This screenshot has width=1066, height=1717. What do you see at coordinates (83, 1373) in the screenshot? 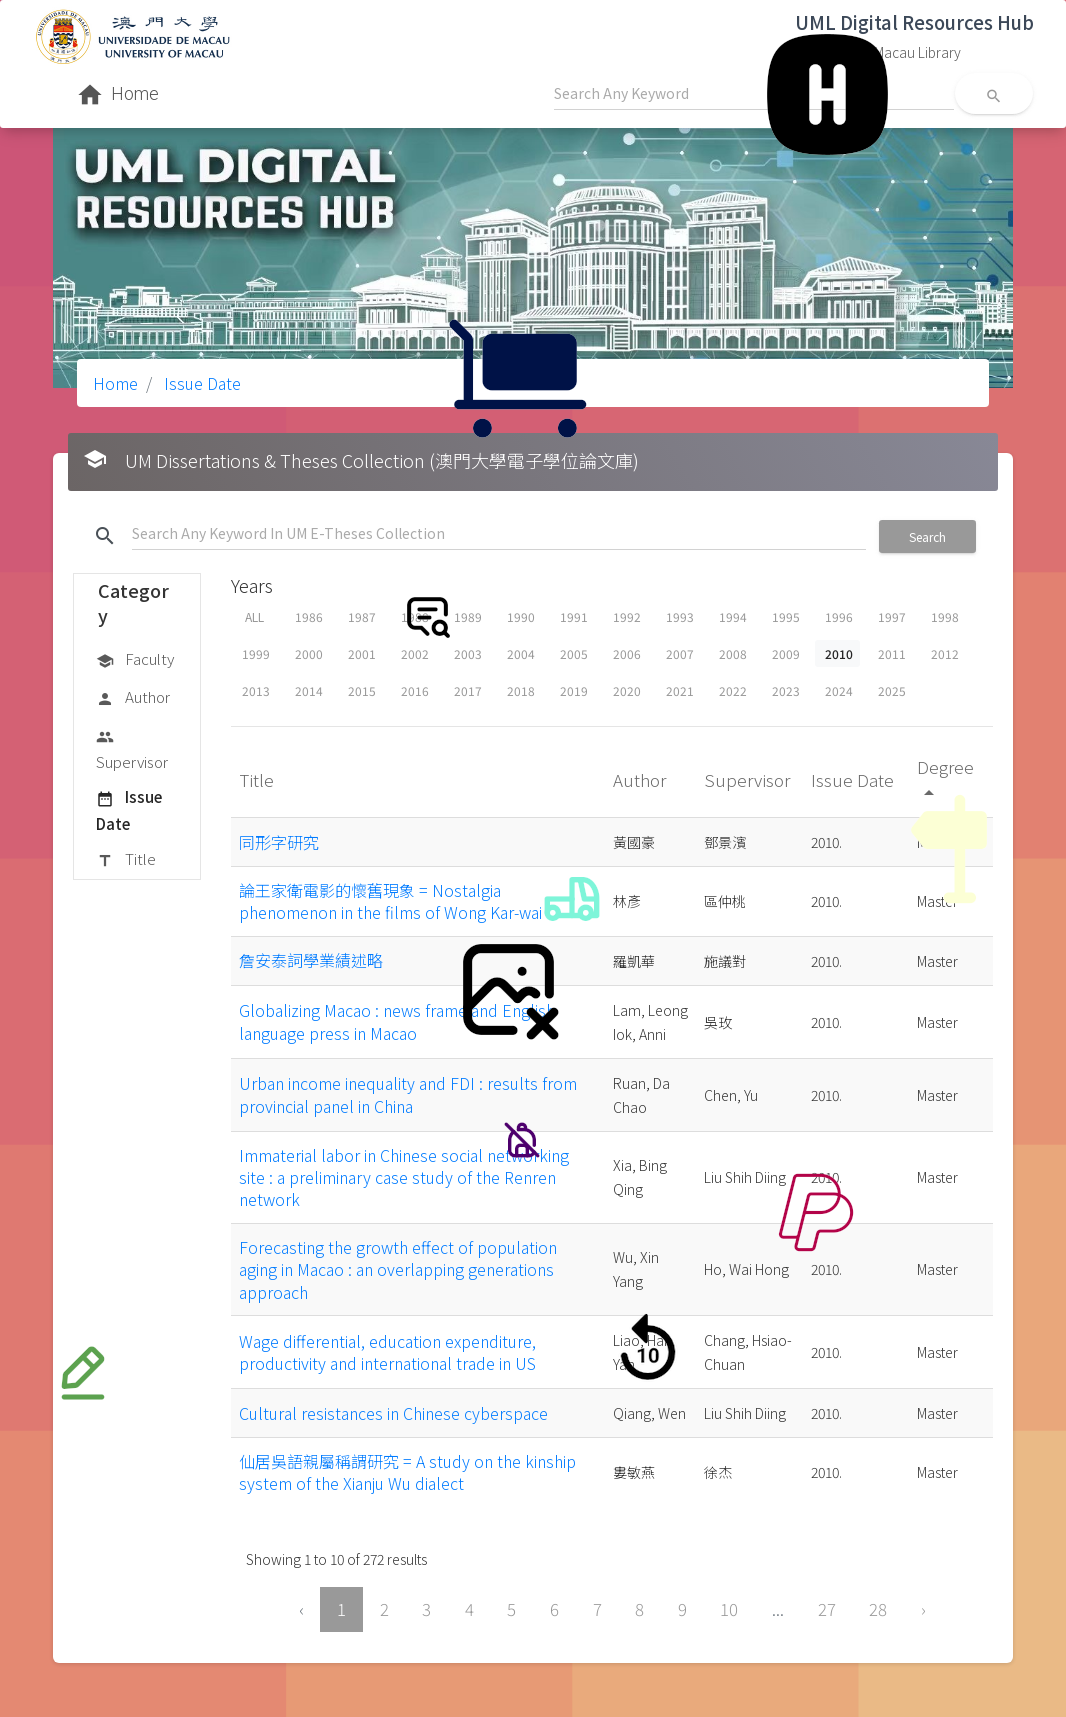
I see `edit content or text` at bounding box center [83, 1373].